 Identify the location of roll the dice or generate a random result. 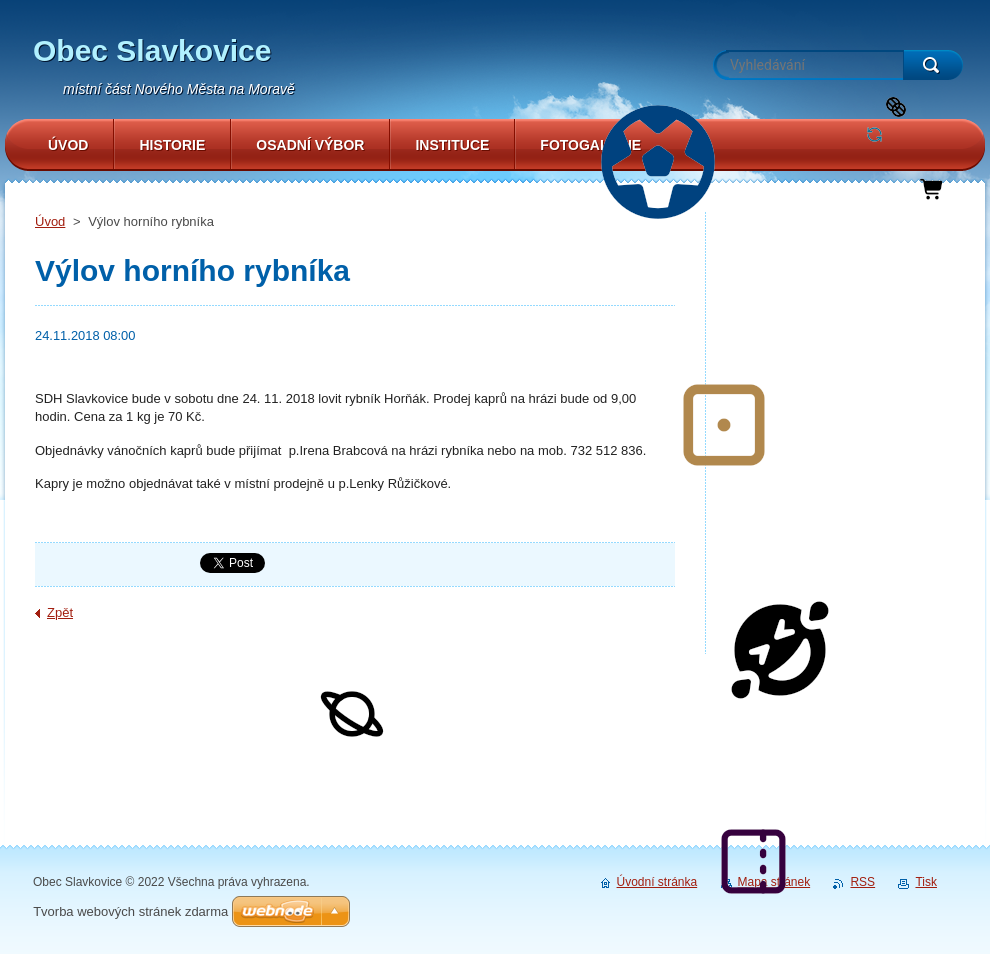
(724, 425).